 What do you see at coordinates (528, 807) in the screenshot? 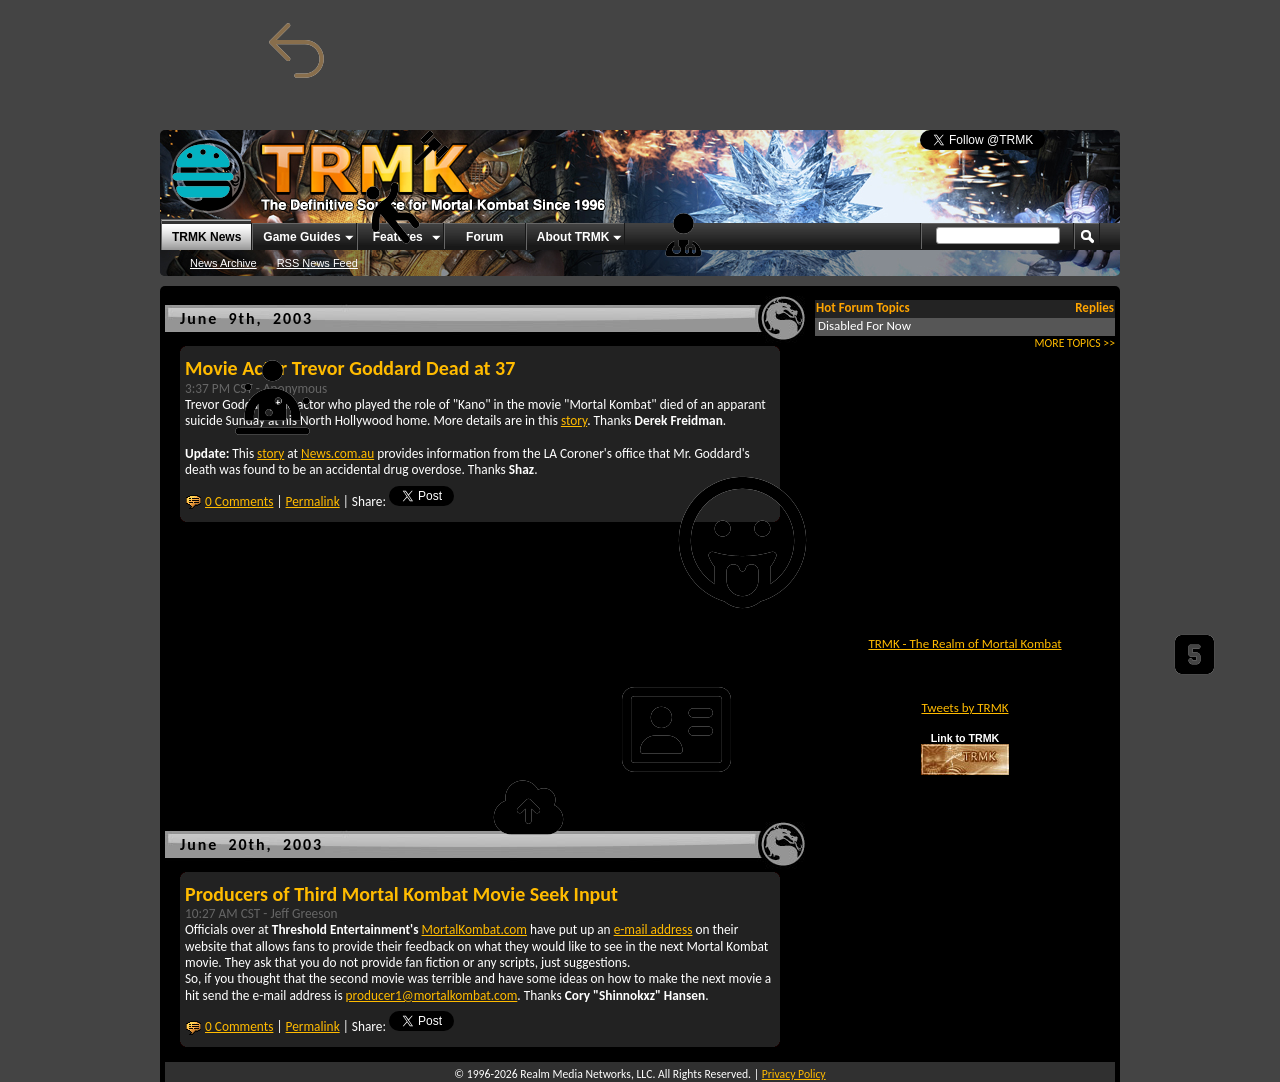
I see `upload file to cloud storage` at bounding box center [528, 807].